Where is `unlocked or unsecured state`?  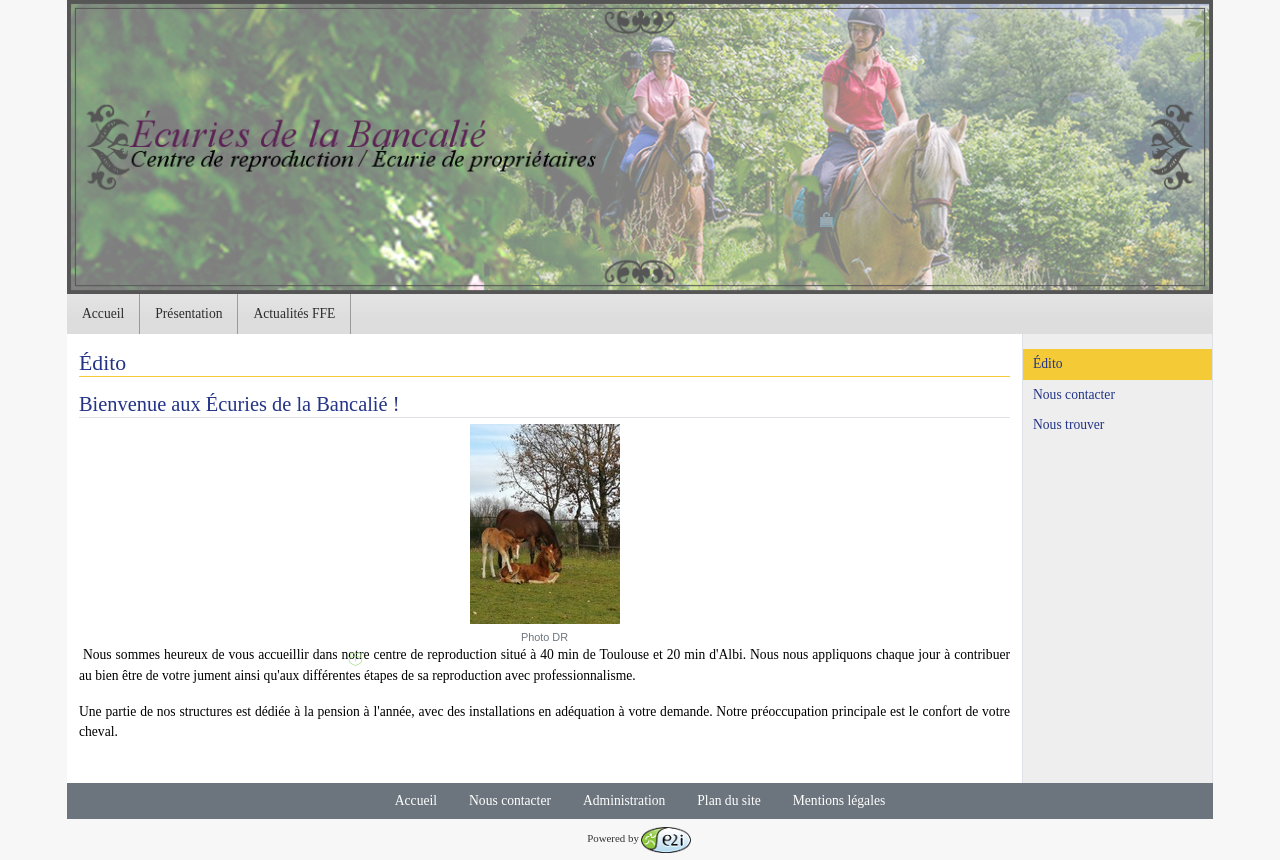 unlocked or unsecured state is located at coordinates (826, 220).